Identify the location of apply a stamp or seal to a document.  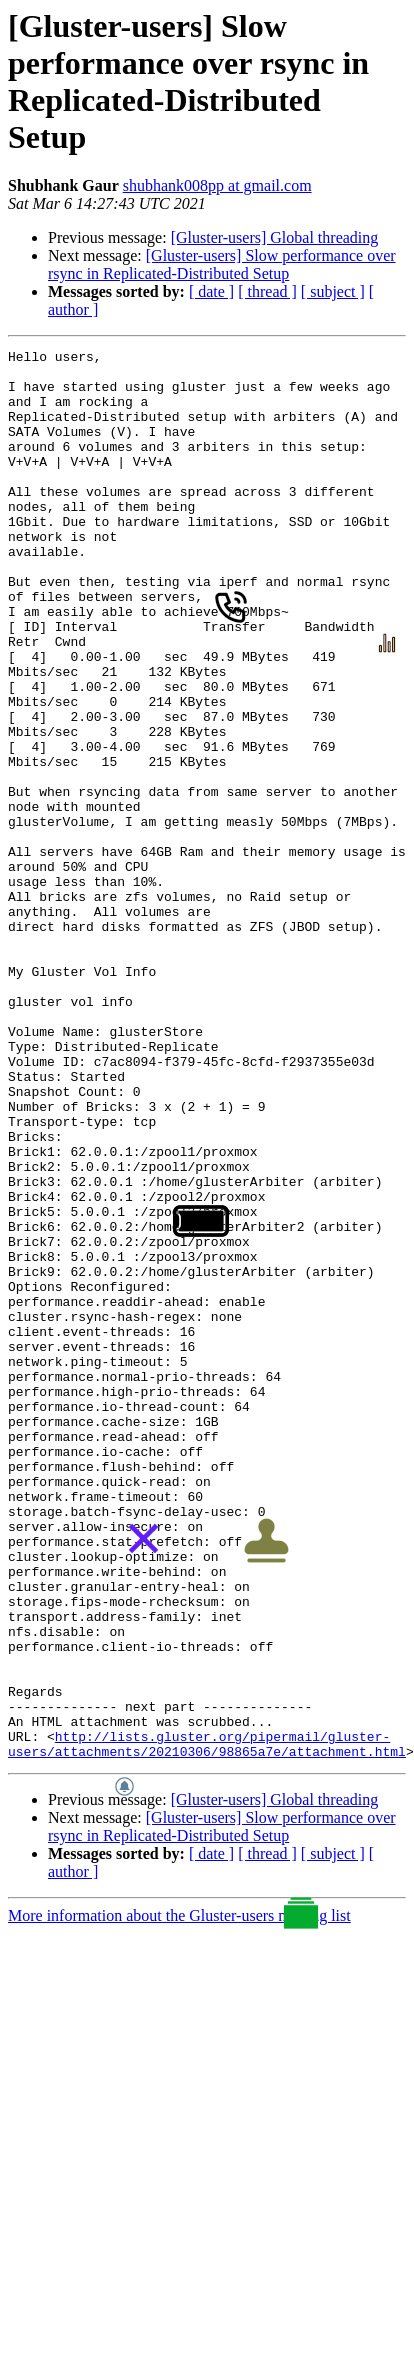
(266, 1540).